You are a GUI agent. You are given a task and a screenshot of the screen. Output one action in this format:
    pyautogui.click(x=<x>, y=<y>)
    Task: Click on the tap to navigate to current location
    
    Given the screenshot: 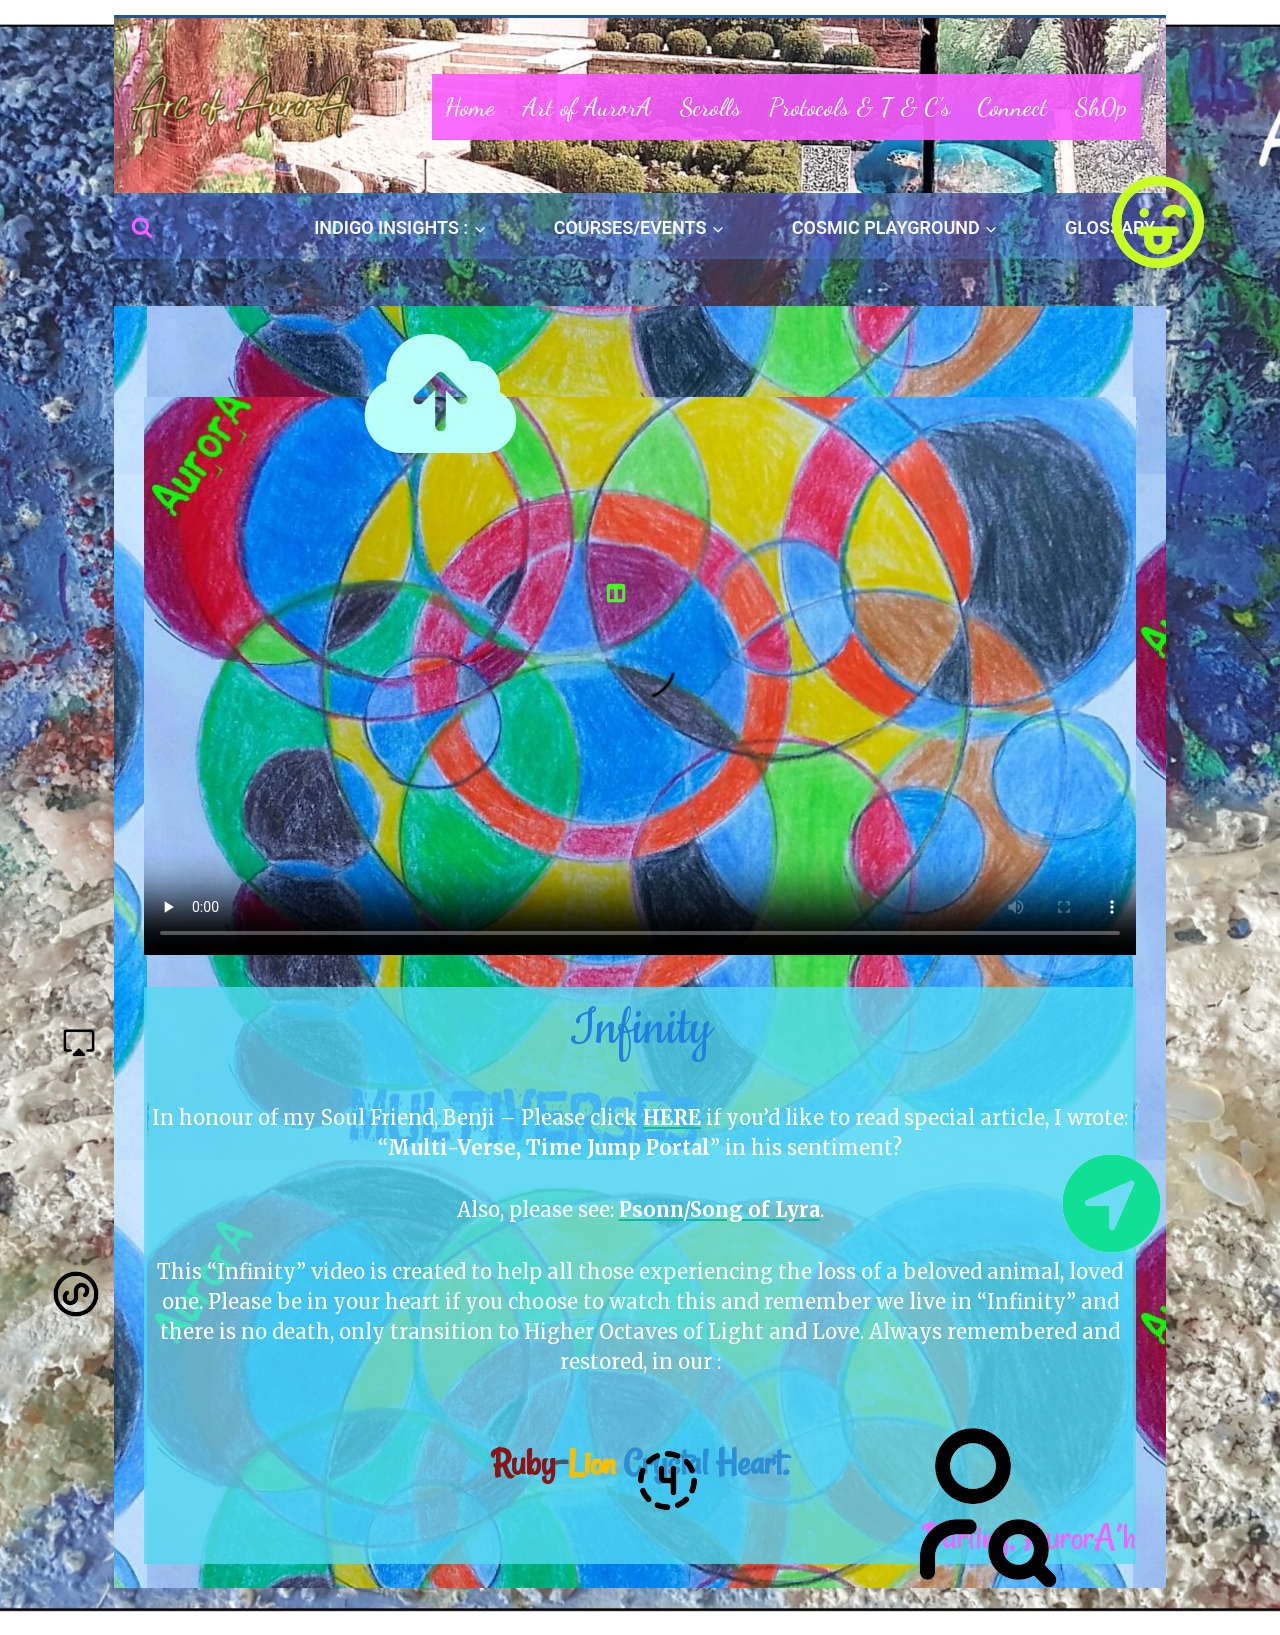 What is the action you would take?
    pyautogui.click(x=1111, y=1203)
    